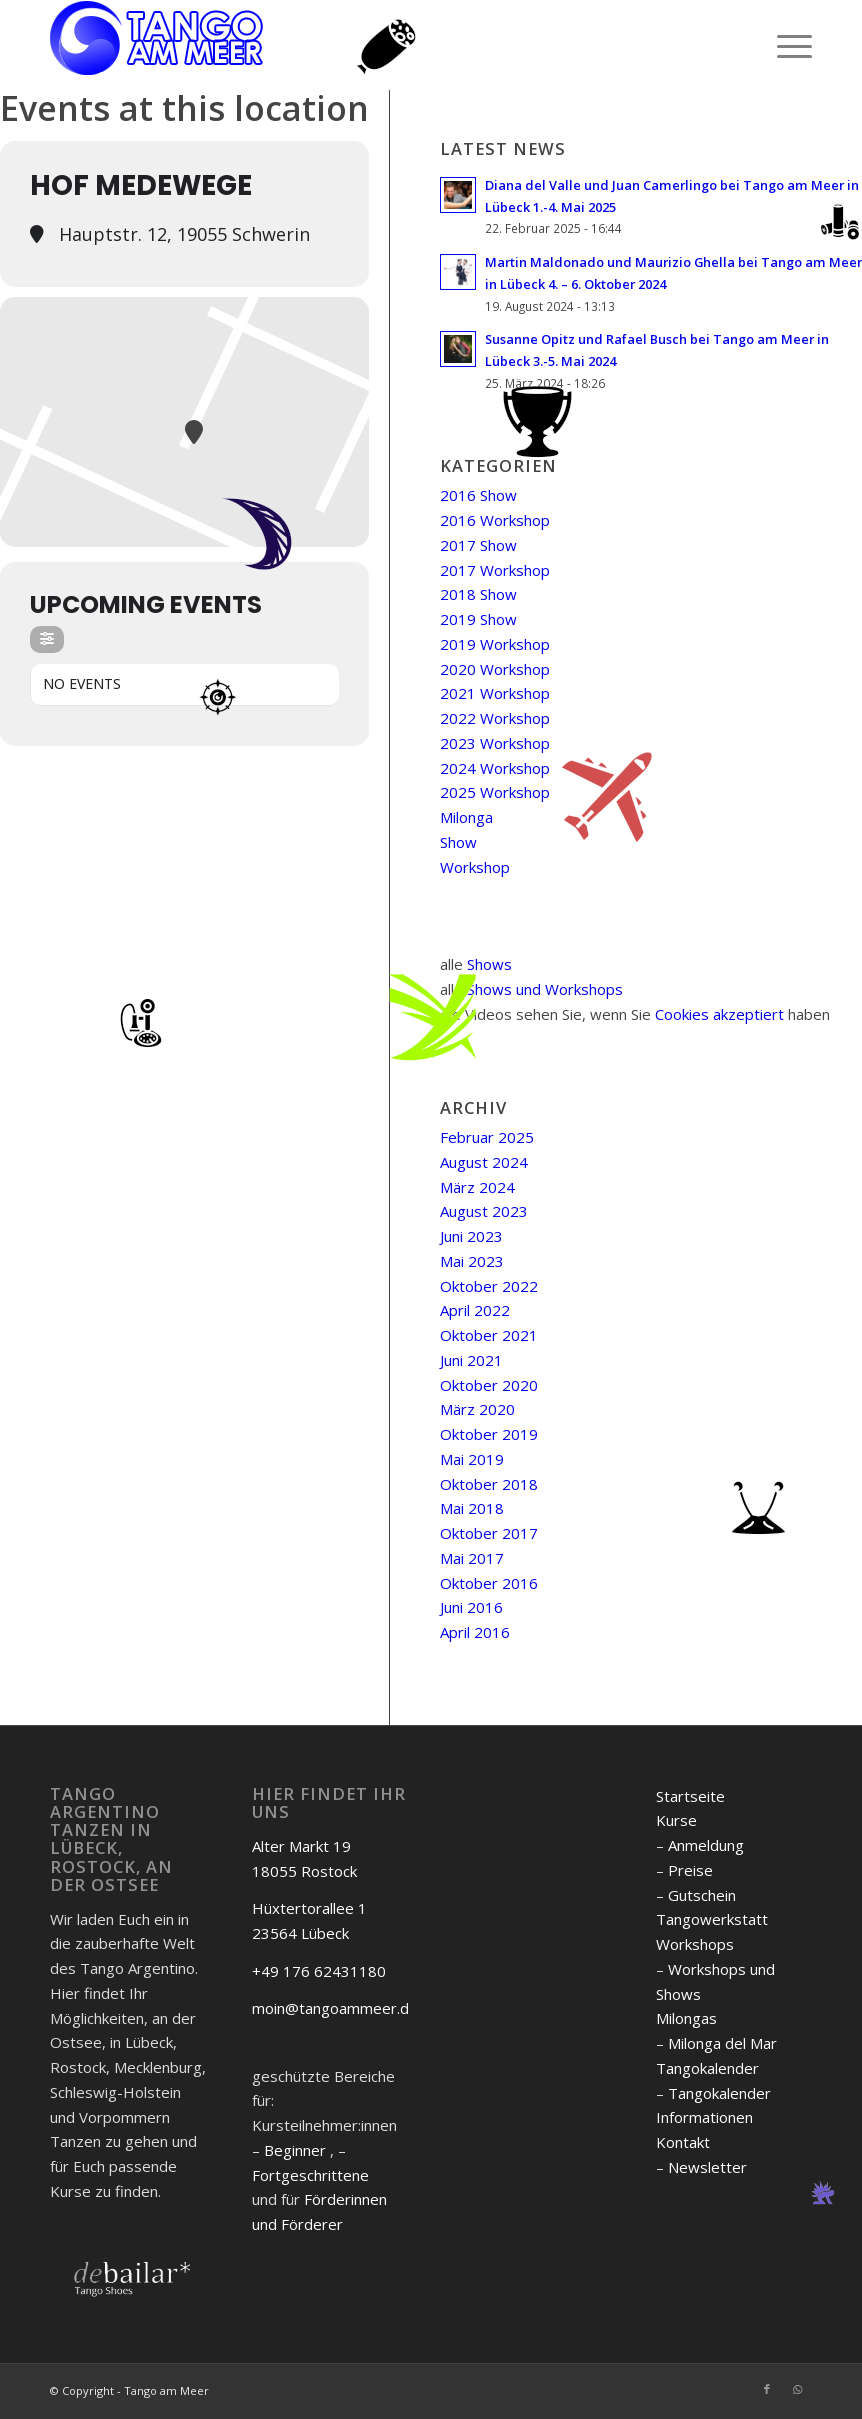 The width and height of the screenshot is (862, 2419). What do you see at coordinates (257, 534) in the screenshot?
I see `indicates a slash or cutting attack action` at bounding box center [257, 534].